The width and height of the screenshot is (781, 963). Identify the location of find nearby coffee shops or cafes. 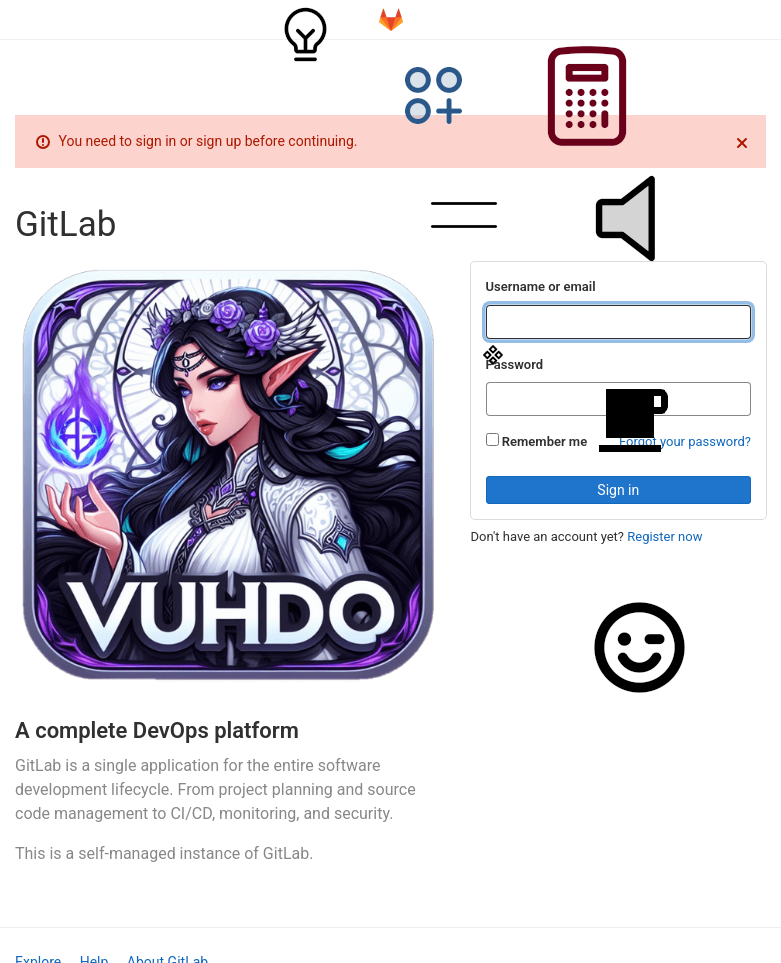
(633, 420).